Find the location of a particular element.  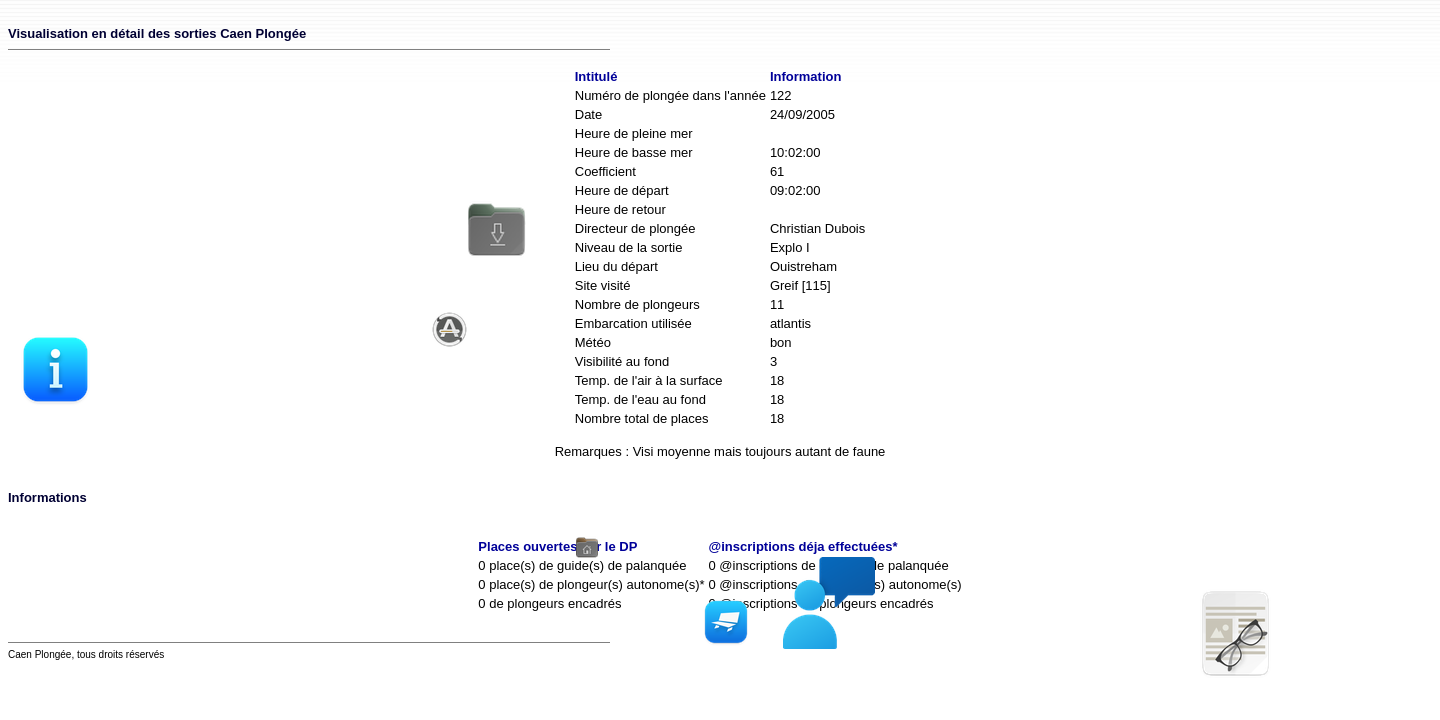

access your home folder is located at coordinates (587, 547).